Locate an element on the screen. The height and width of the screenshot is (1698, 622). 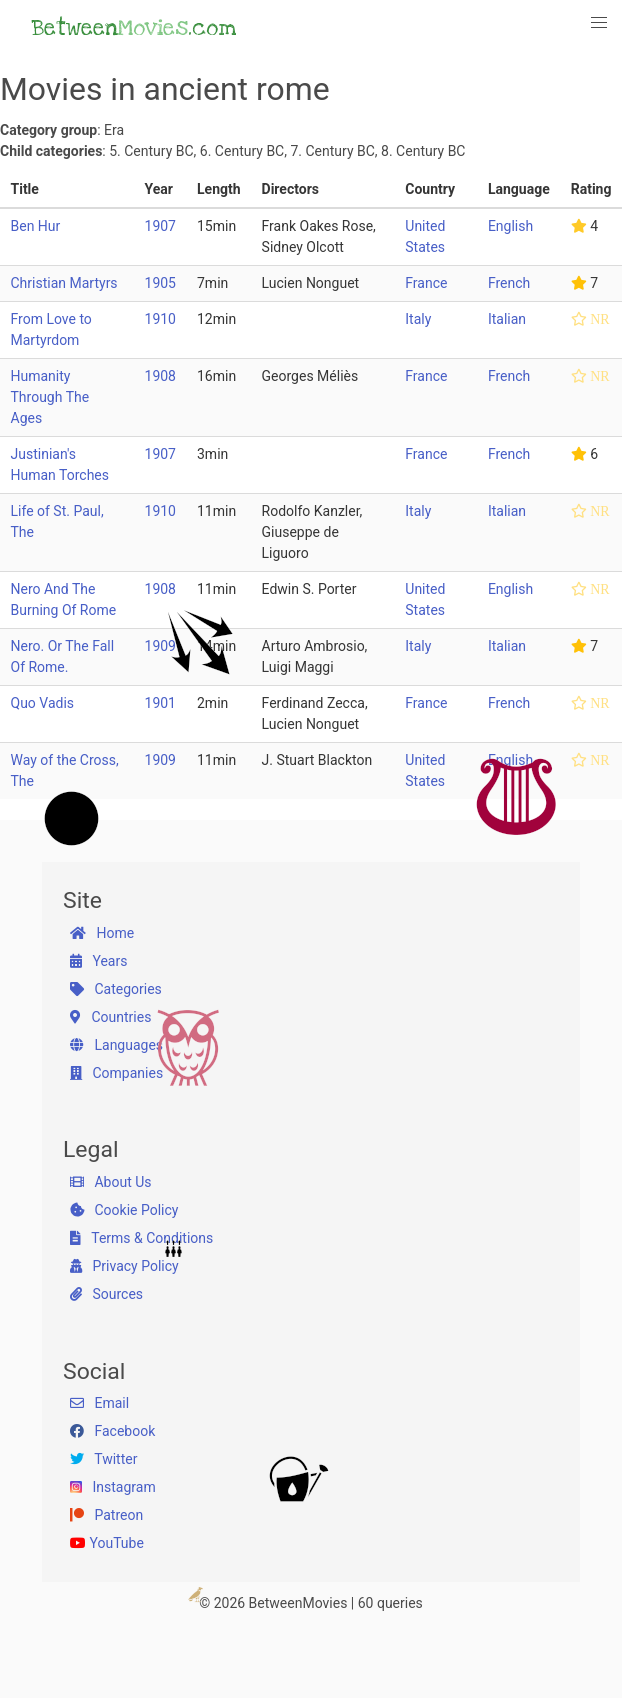
egyptian-themed game element or character is located at coordinates (195, 1594).